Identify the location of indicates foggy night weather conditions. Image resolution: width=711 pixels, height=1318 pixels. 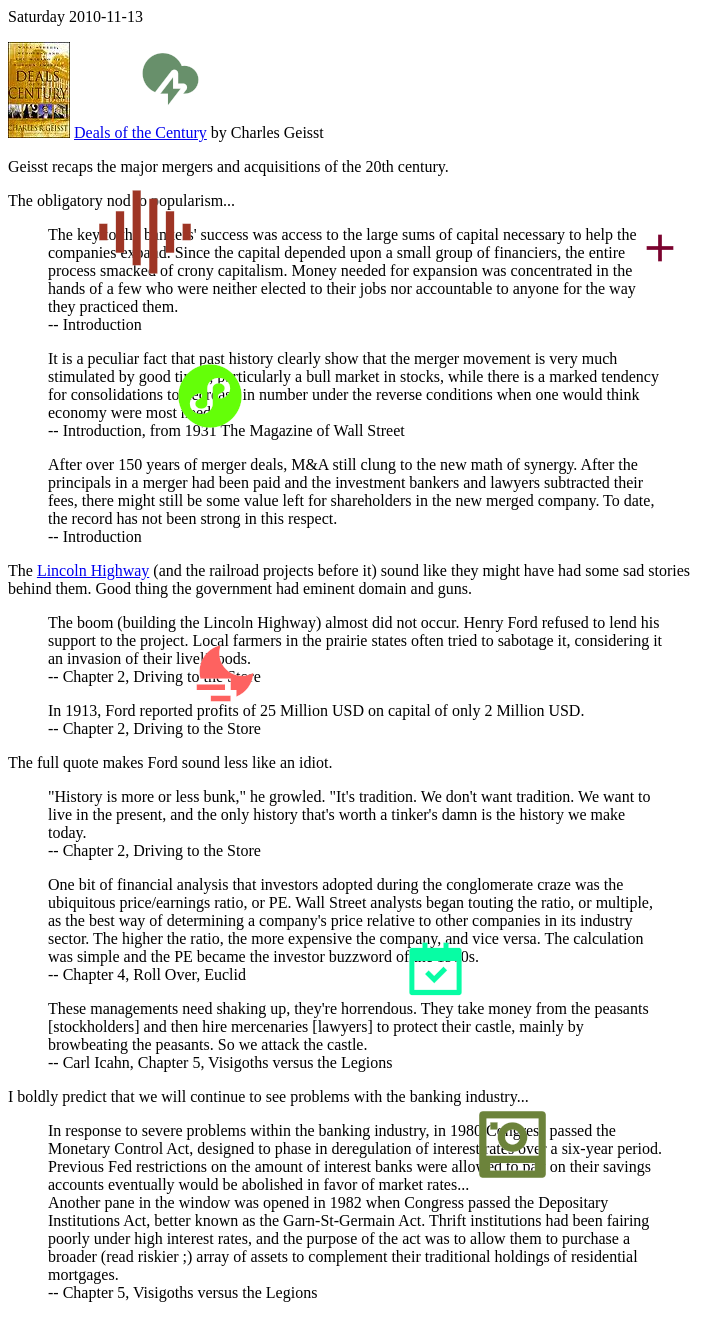
(225, 673).